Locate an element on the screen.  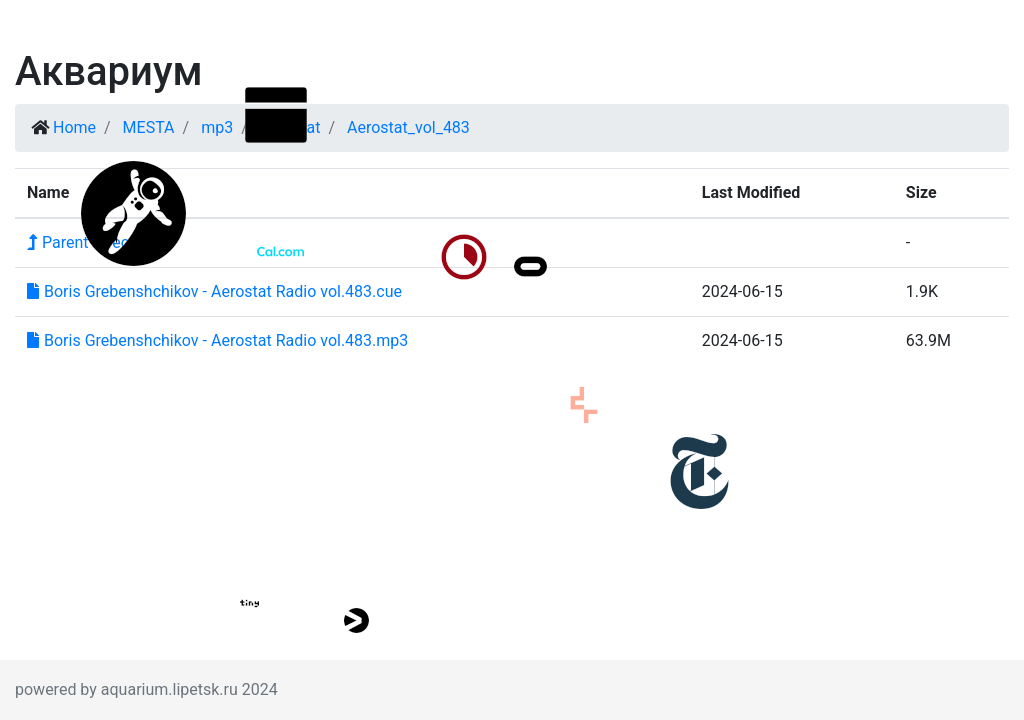
indicates progress at approximately 25% completion is located at coordinates (464, 257).